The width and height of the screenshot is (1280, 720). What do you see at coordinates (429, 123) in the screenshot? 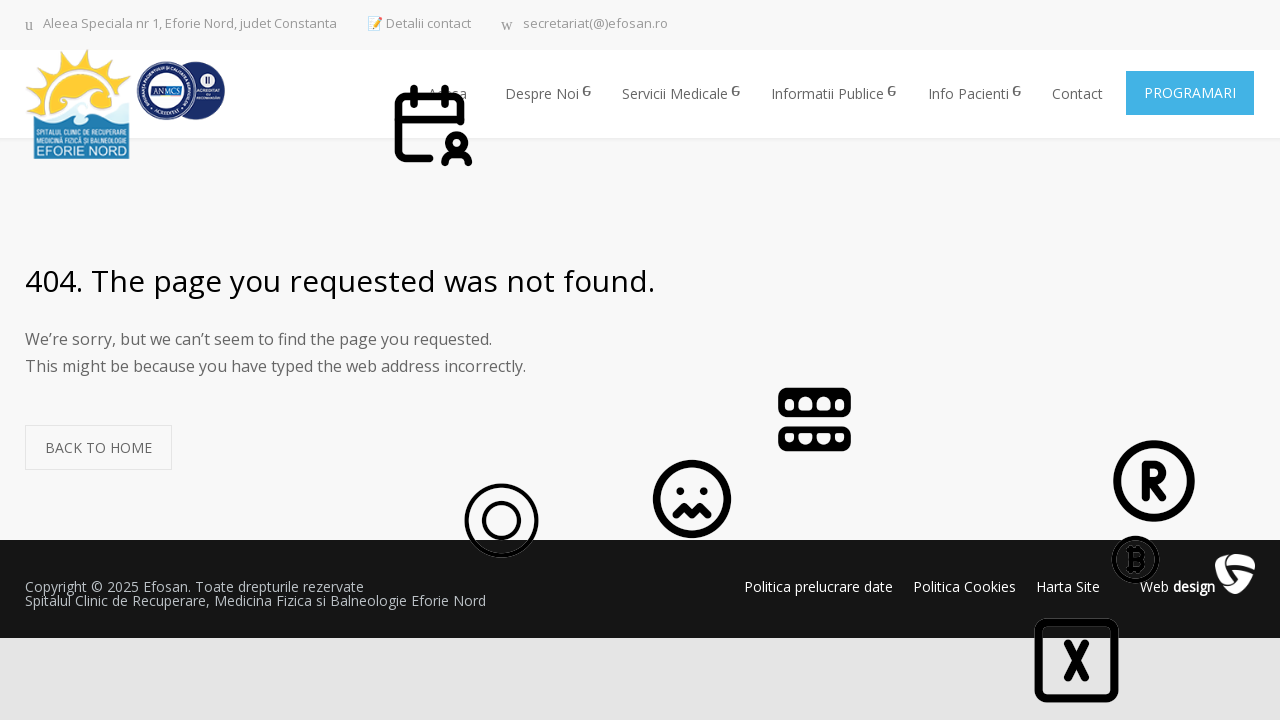
I see `view scheduled appointments with contacts` at bounding box center [429, 123].